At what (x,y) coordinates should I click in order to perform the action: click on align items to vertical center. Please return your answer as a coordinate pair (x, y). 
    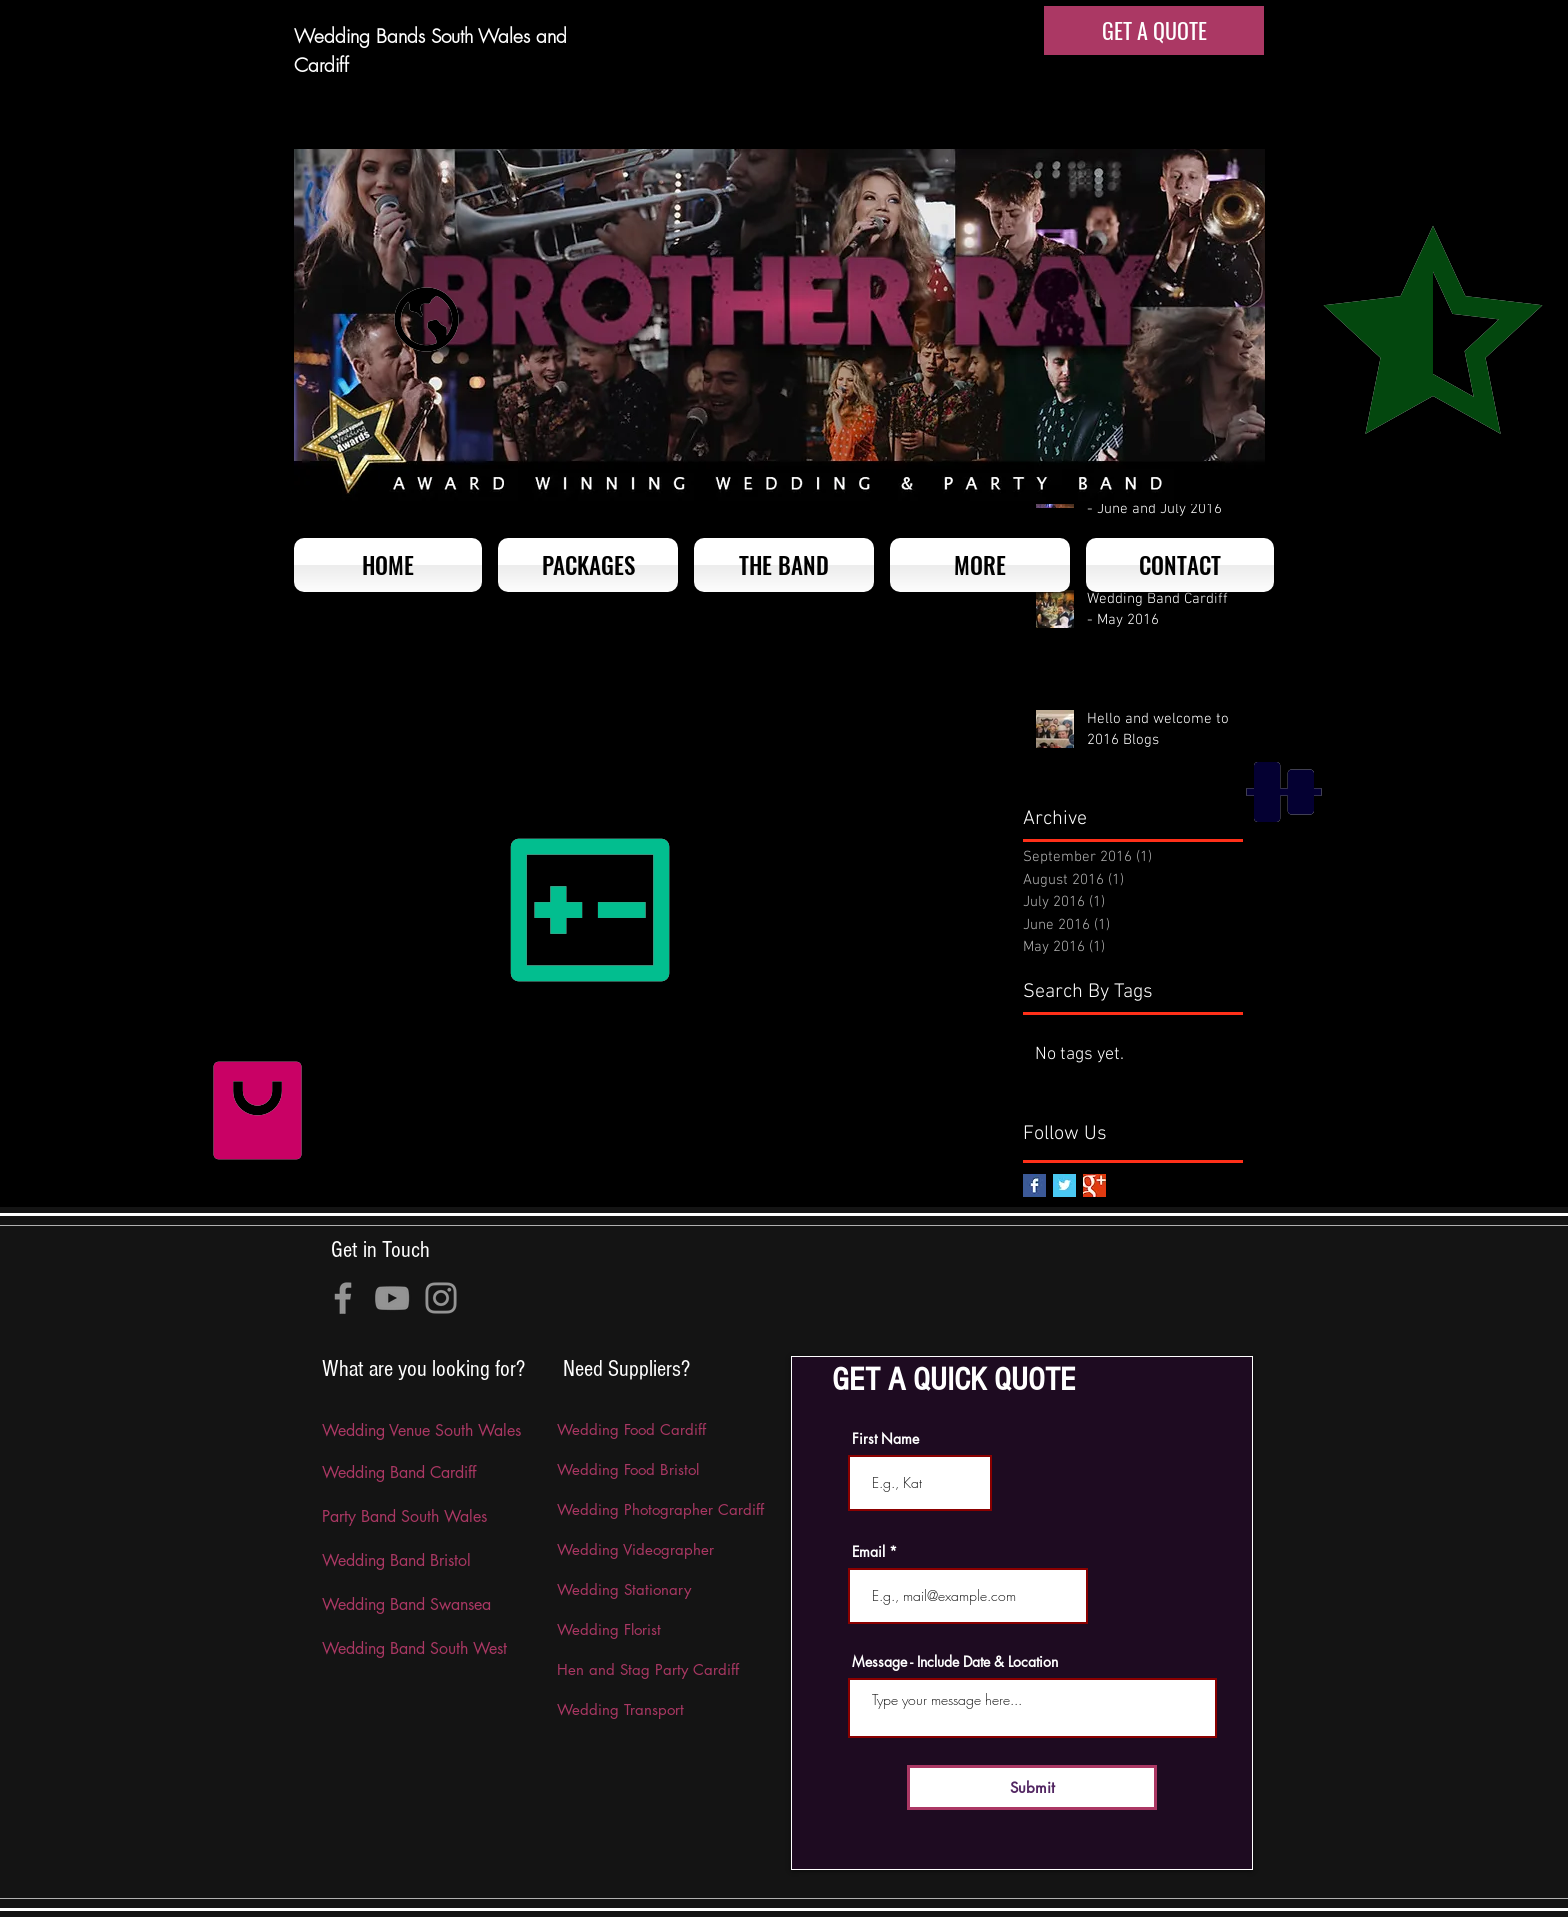
    Looking at the image, I should click on (1284, 792).